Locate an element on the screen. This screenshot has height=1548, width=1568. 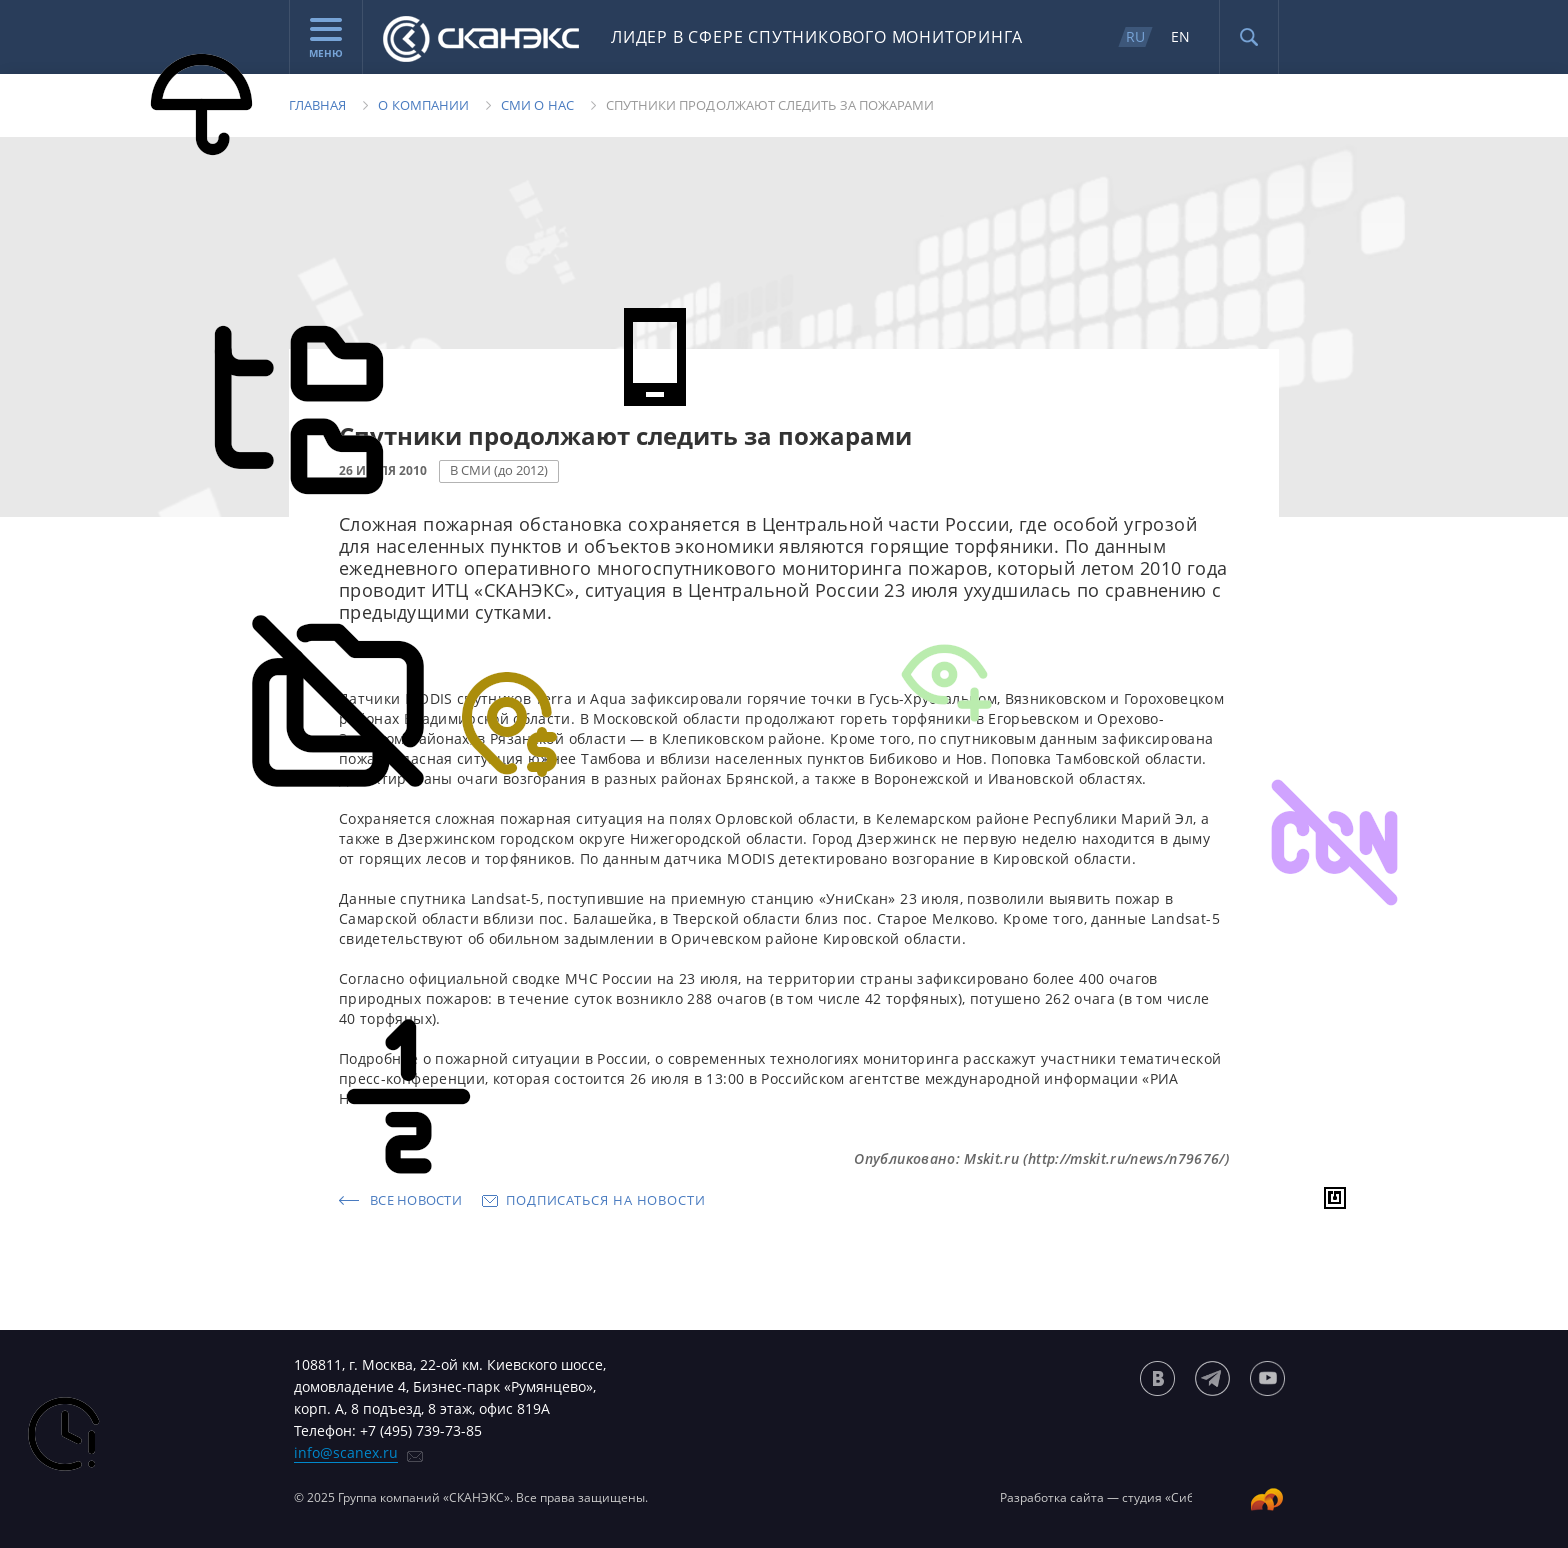
tap to enable nfc connectivity is located at coordinates (1335, 1198).